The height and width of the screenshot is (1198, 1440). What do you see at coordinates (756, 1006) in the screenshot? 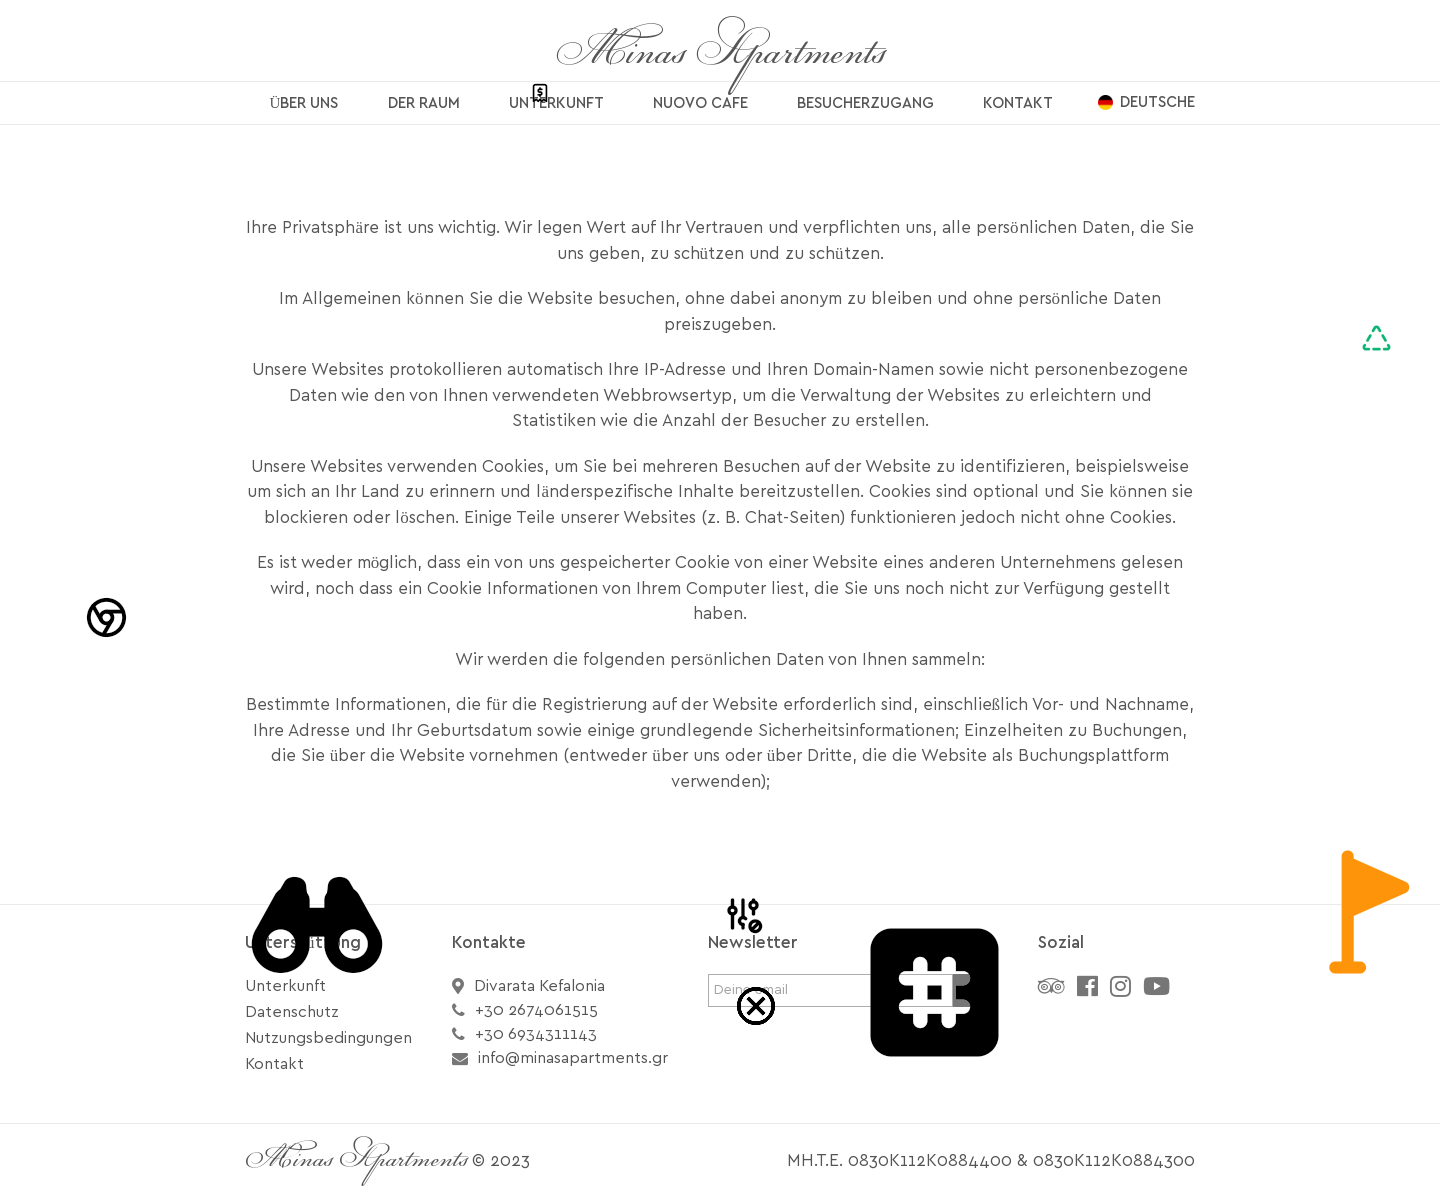
I see `cancel or close the current action` at bounding box center [756, 1006].